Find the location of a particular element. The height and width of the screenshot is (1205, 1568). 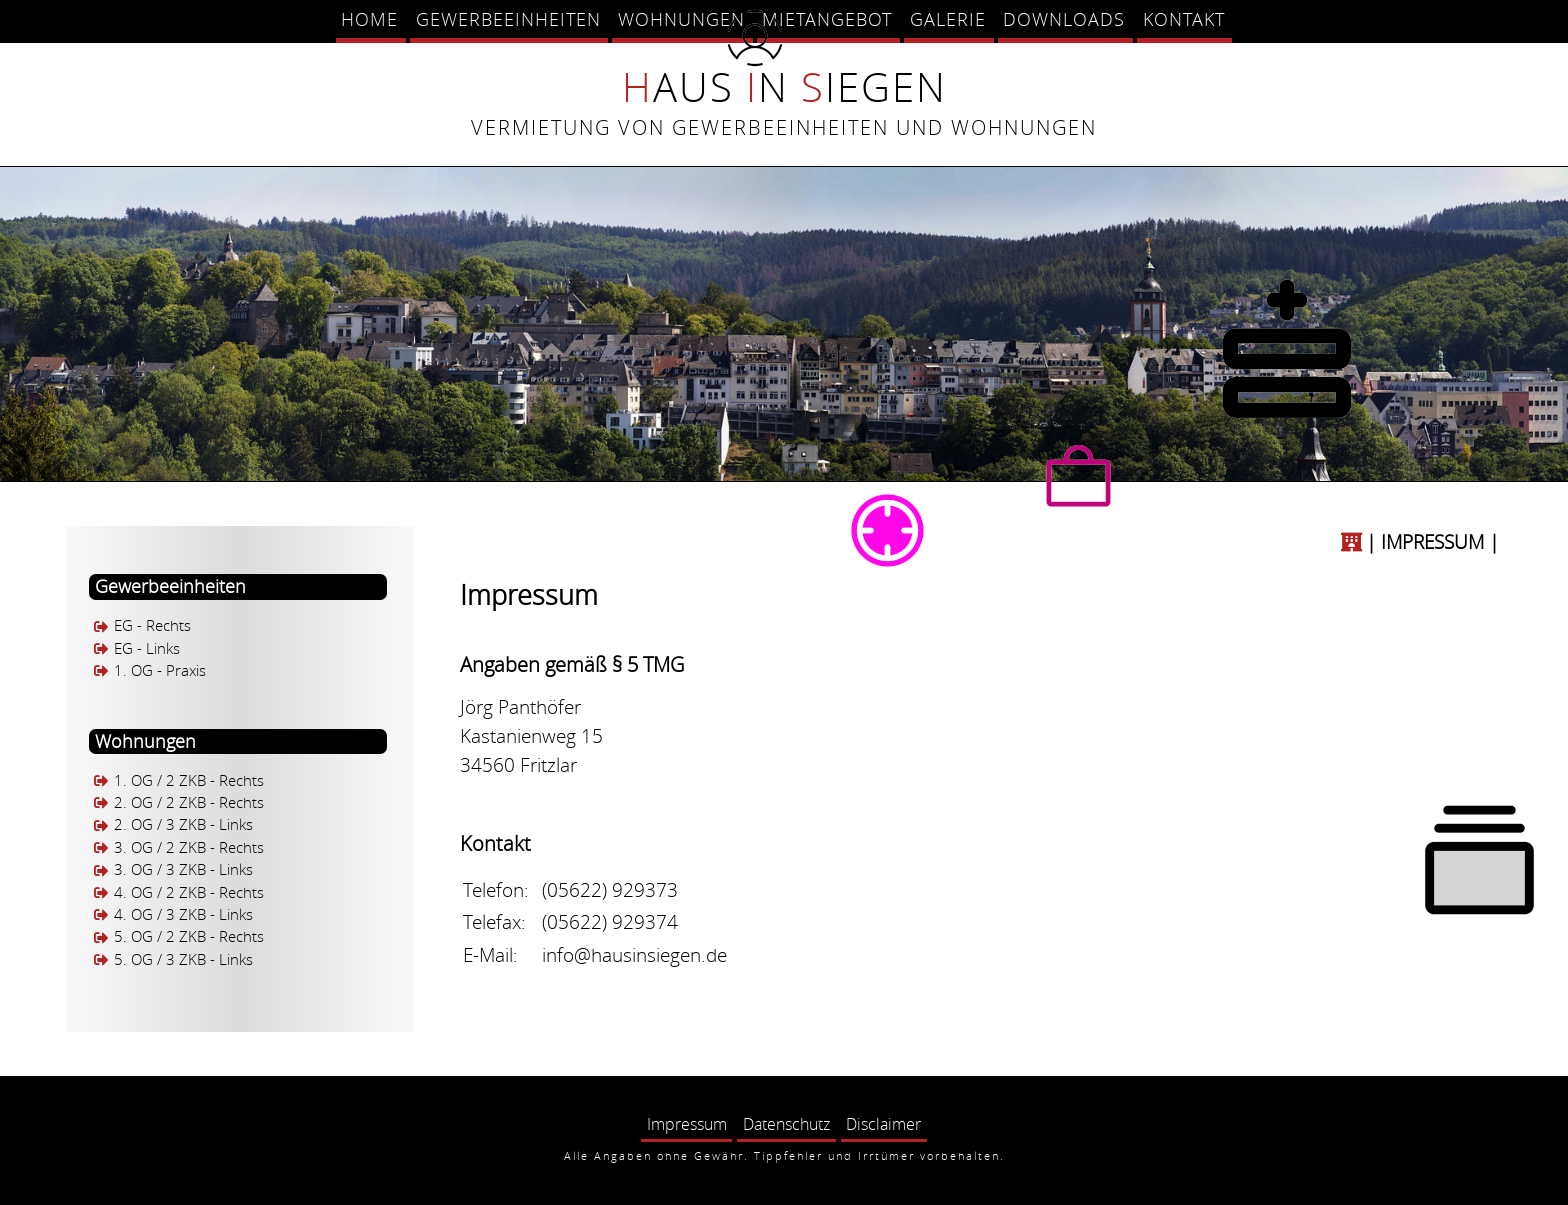

add a new row above is located at coordinates (1287, 359).